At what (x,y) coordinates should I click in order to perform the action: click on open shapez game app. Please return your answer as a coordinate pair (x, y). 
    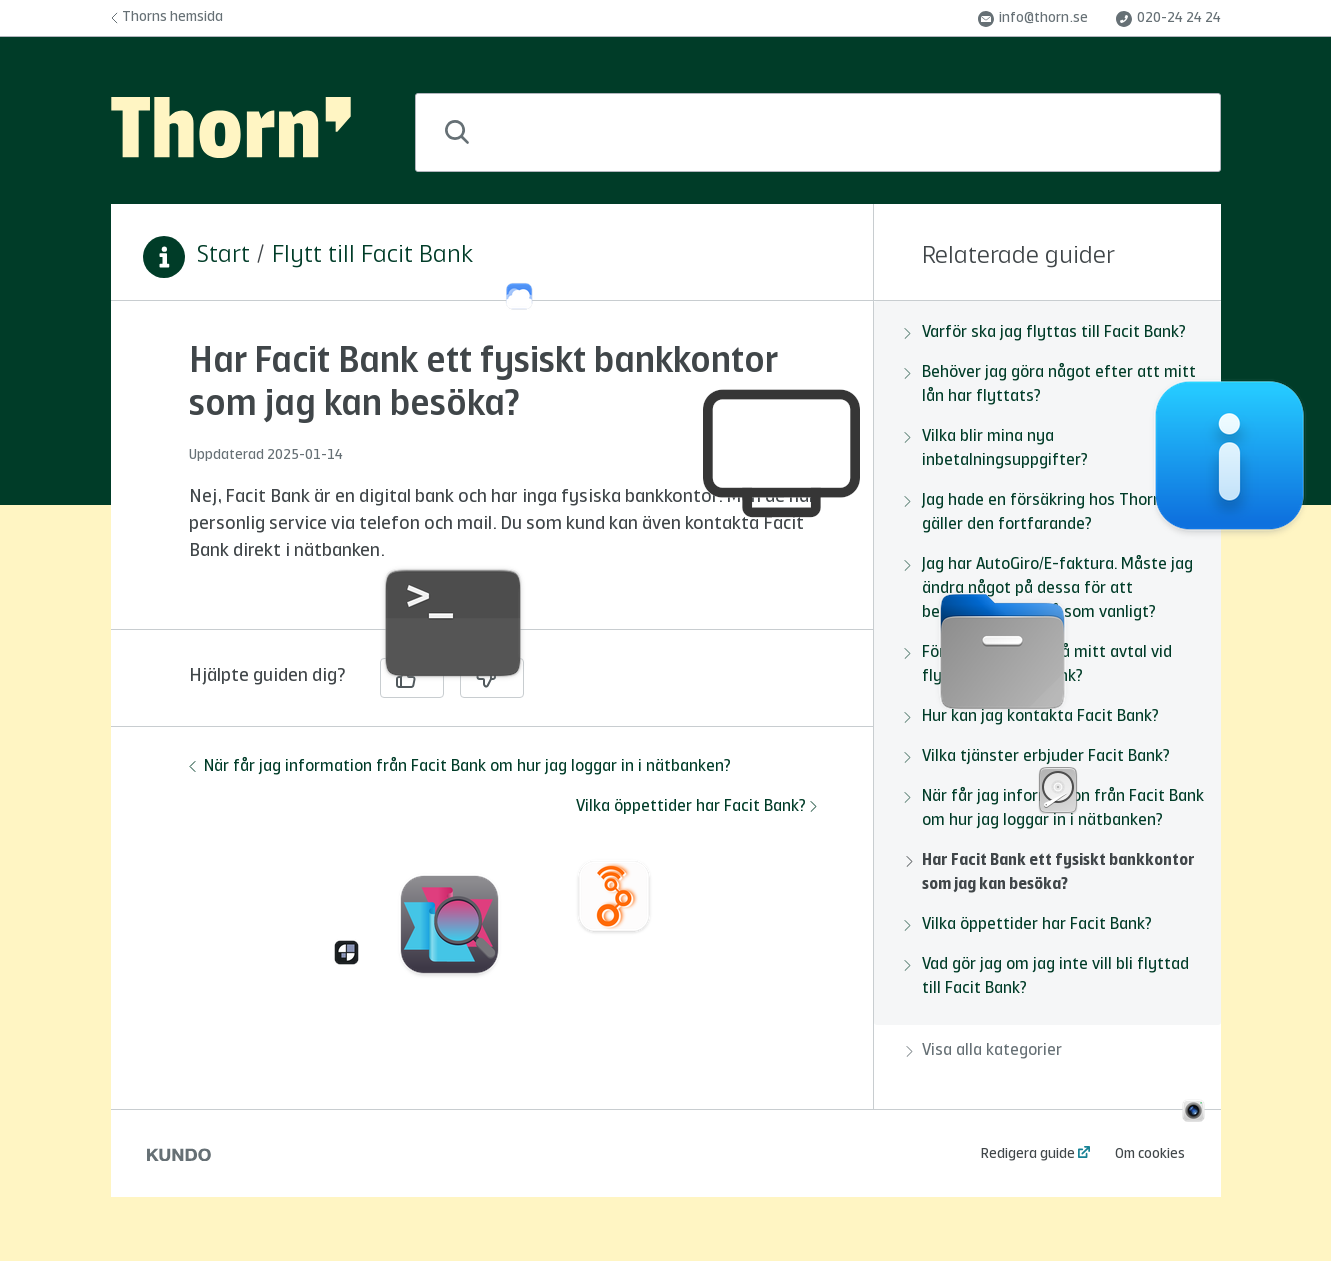
    Looking at the image, I should click on (346, 952).